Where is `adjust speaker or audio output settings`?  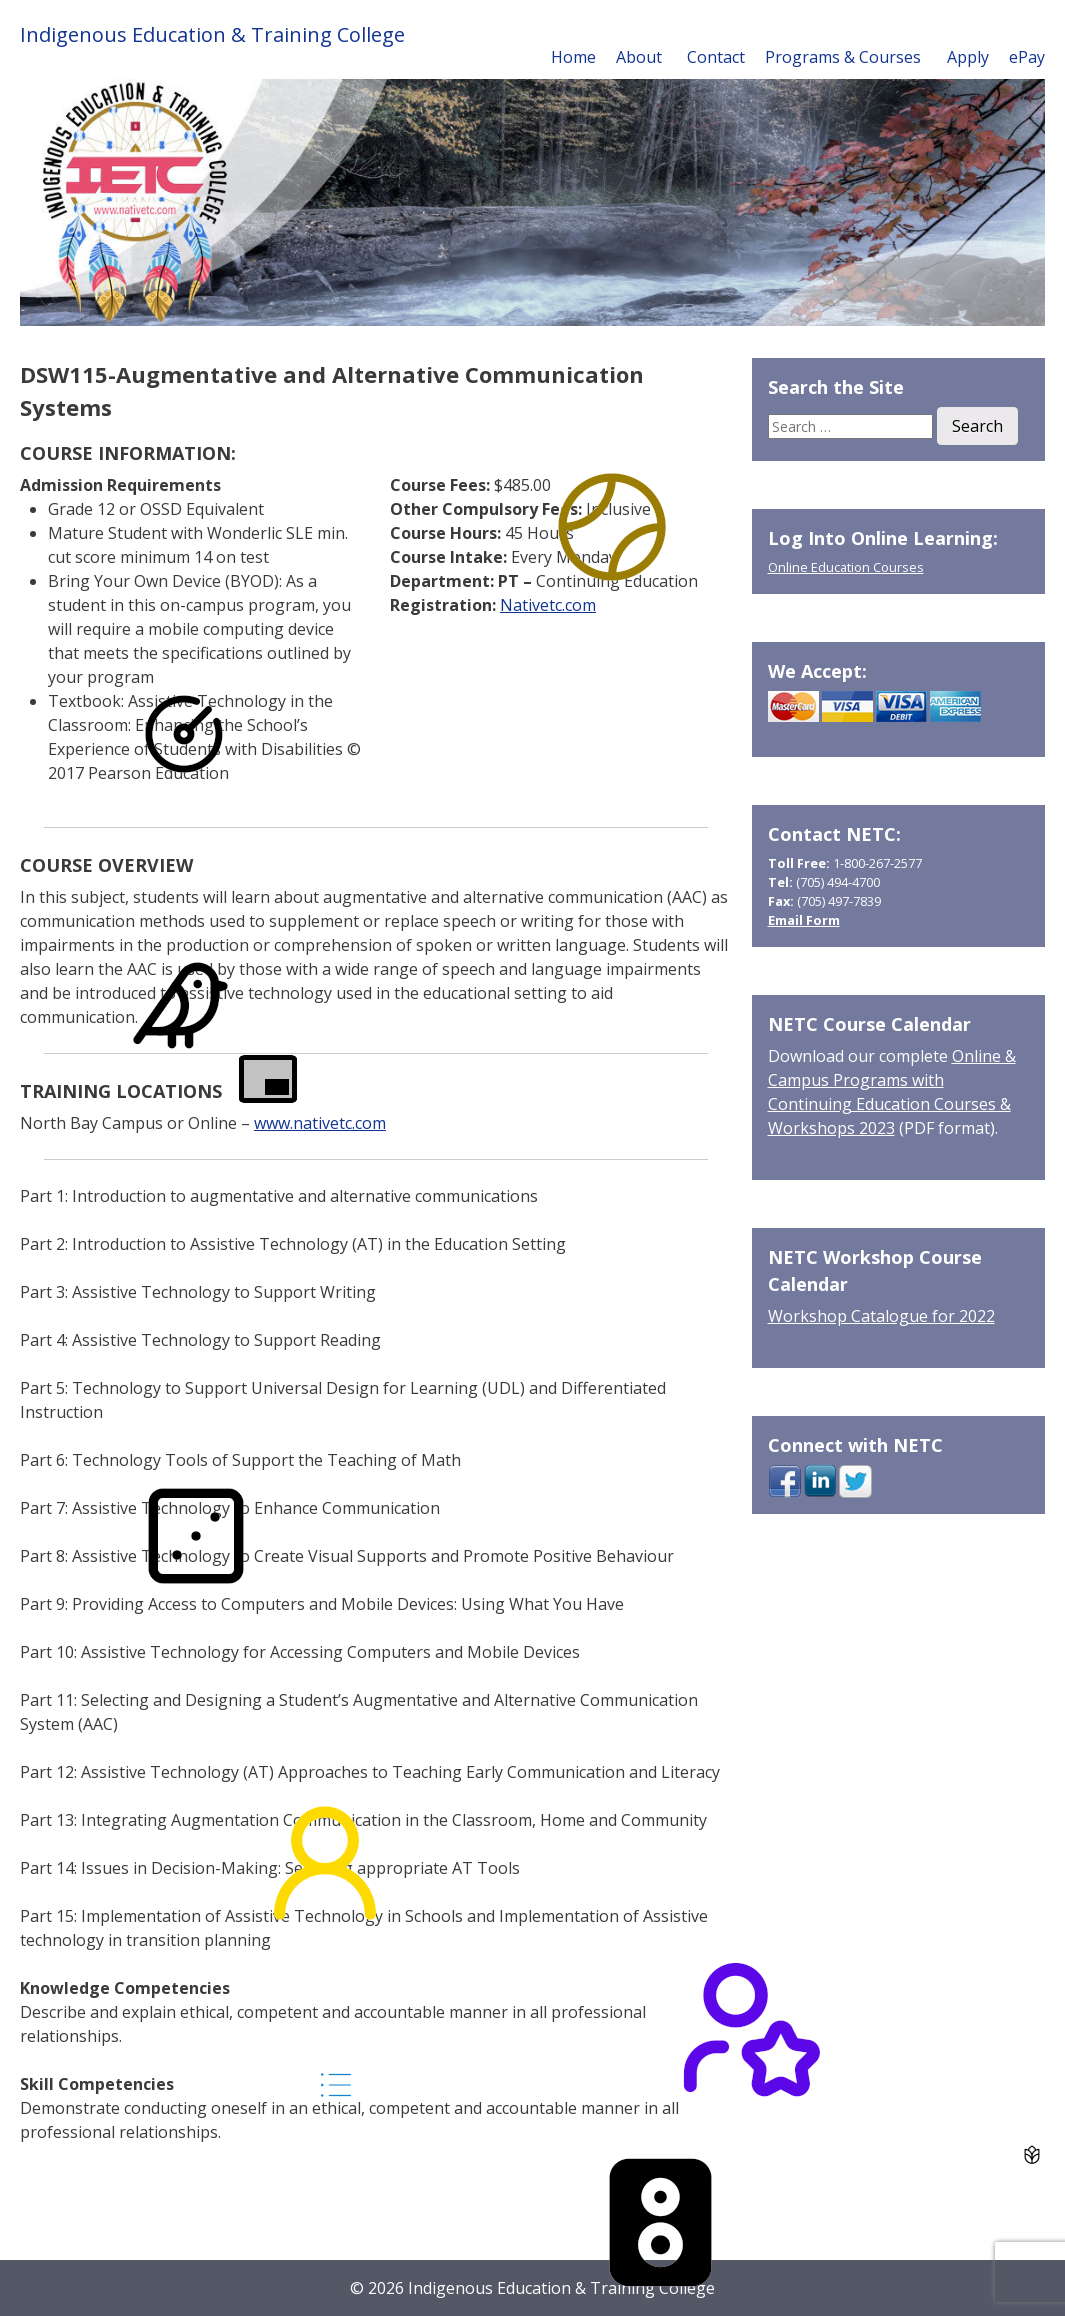
adjust speaker or audio output settings is located at coordinates (660, 2222).